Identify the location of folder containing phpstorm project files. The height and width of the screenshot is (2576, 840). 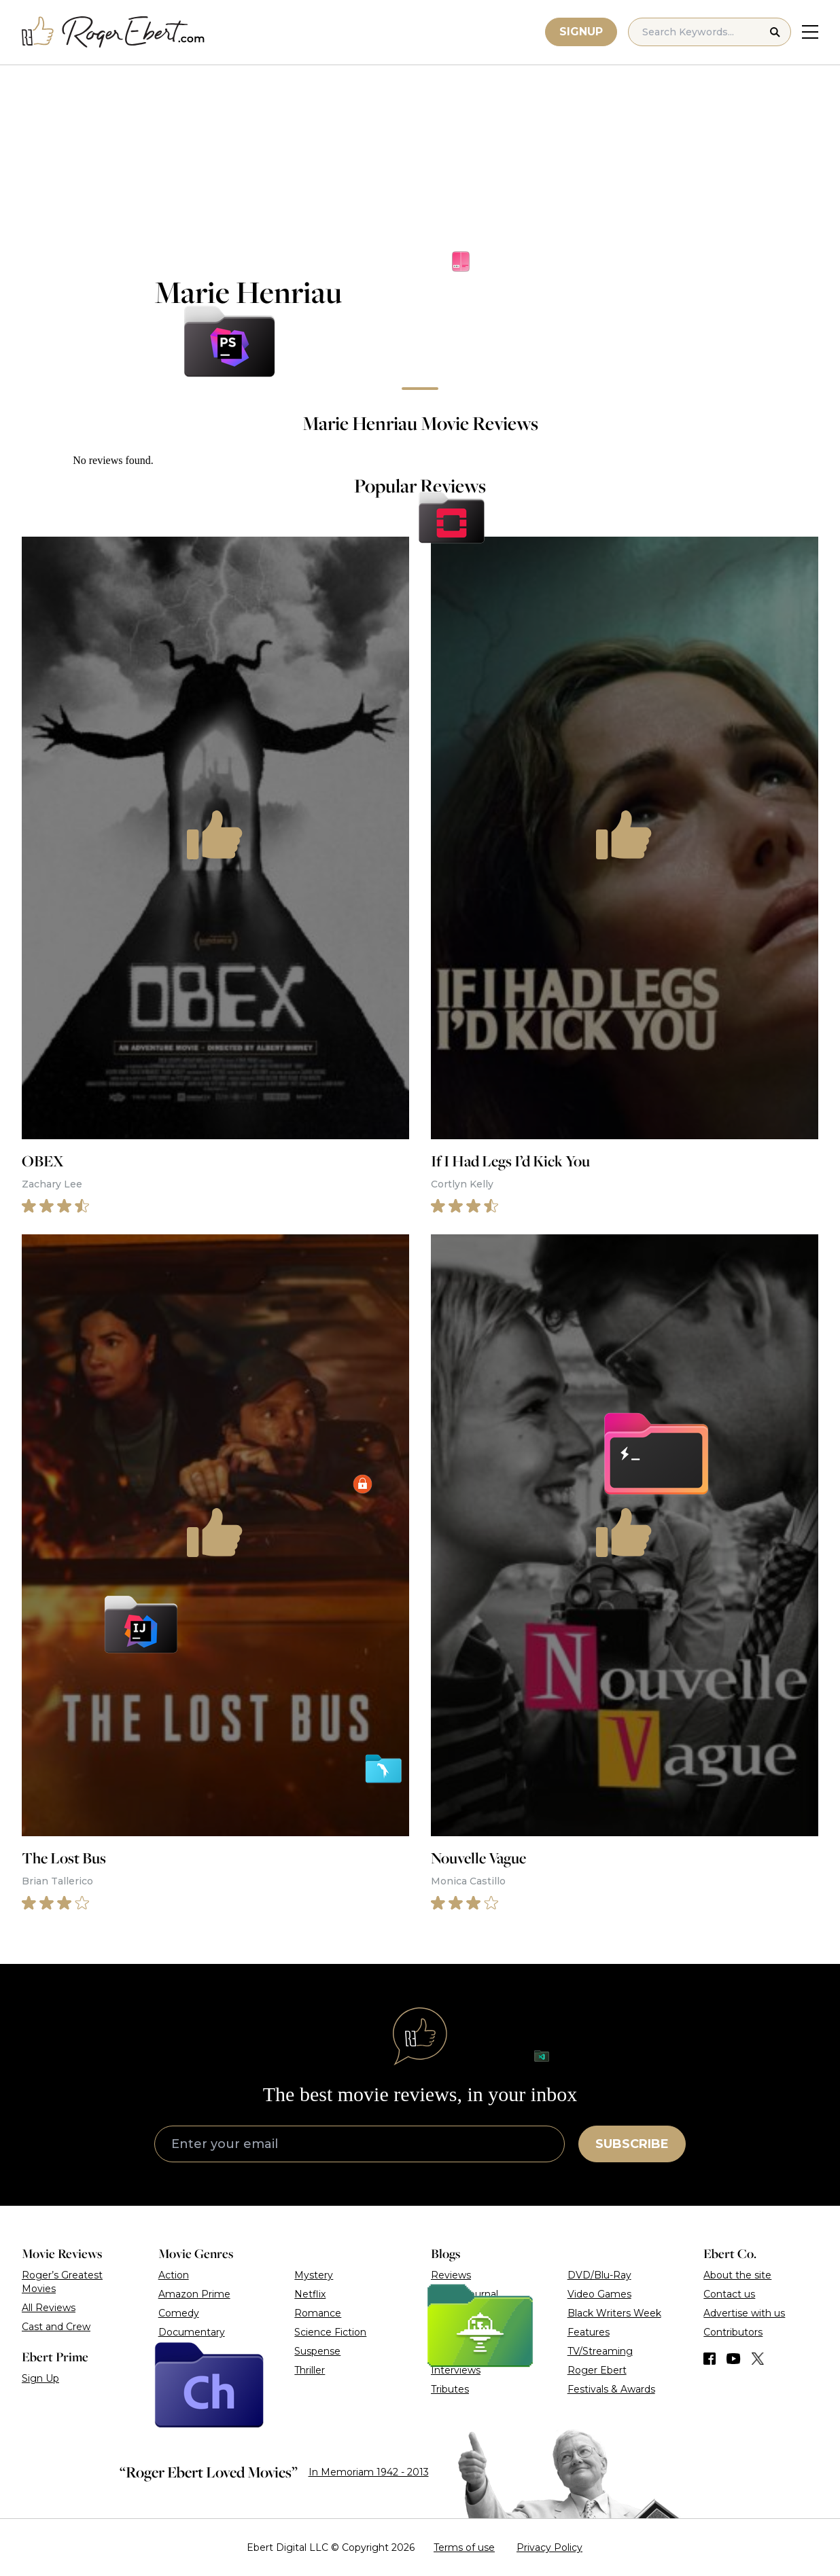
(229, 344).